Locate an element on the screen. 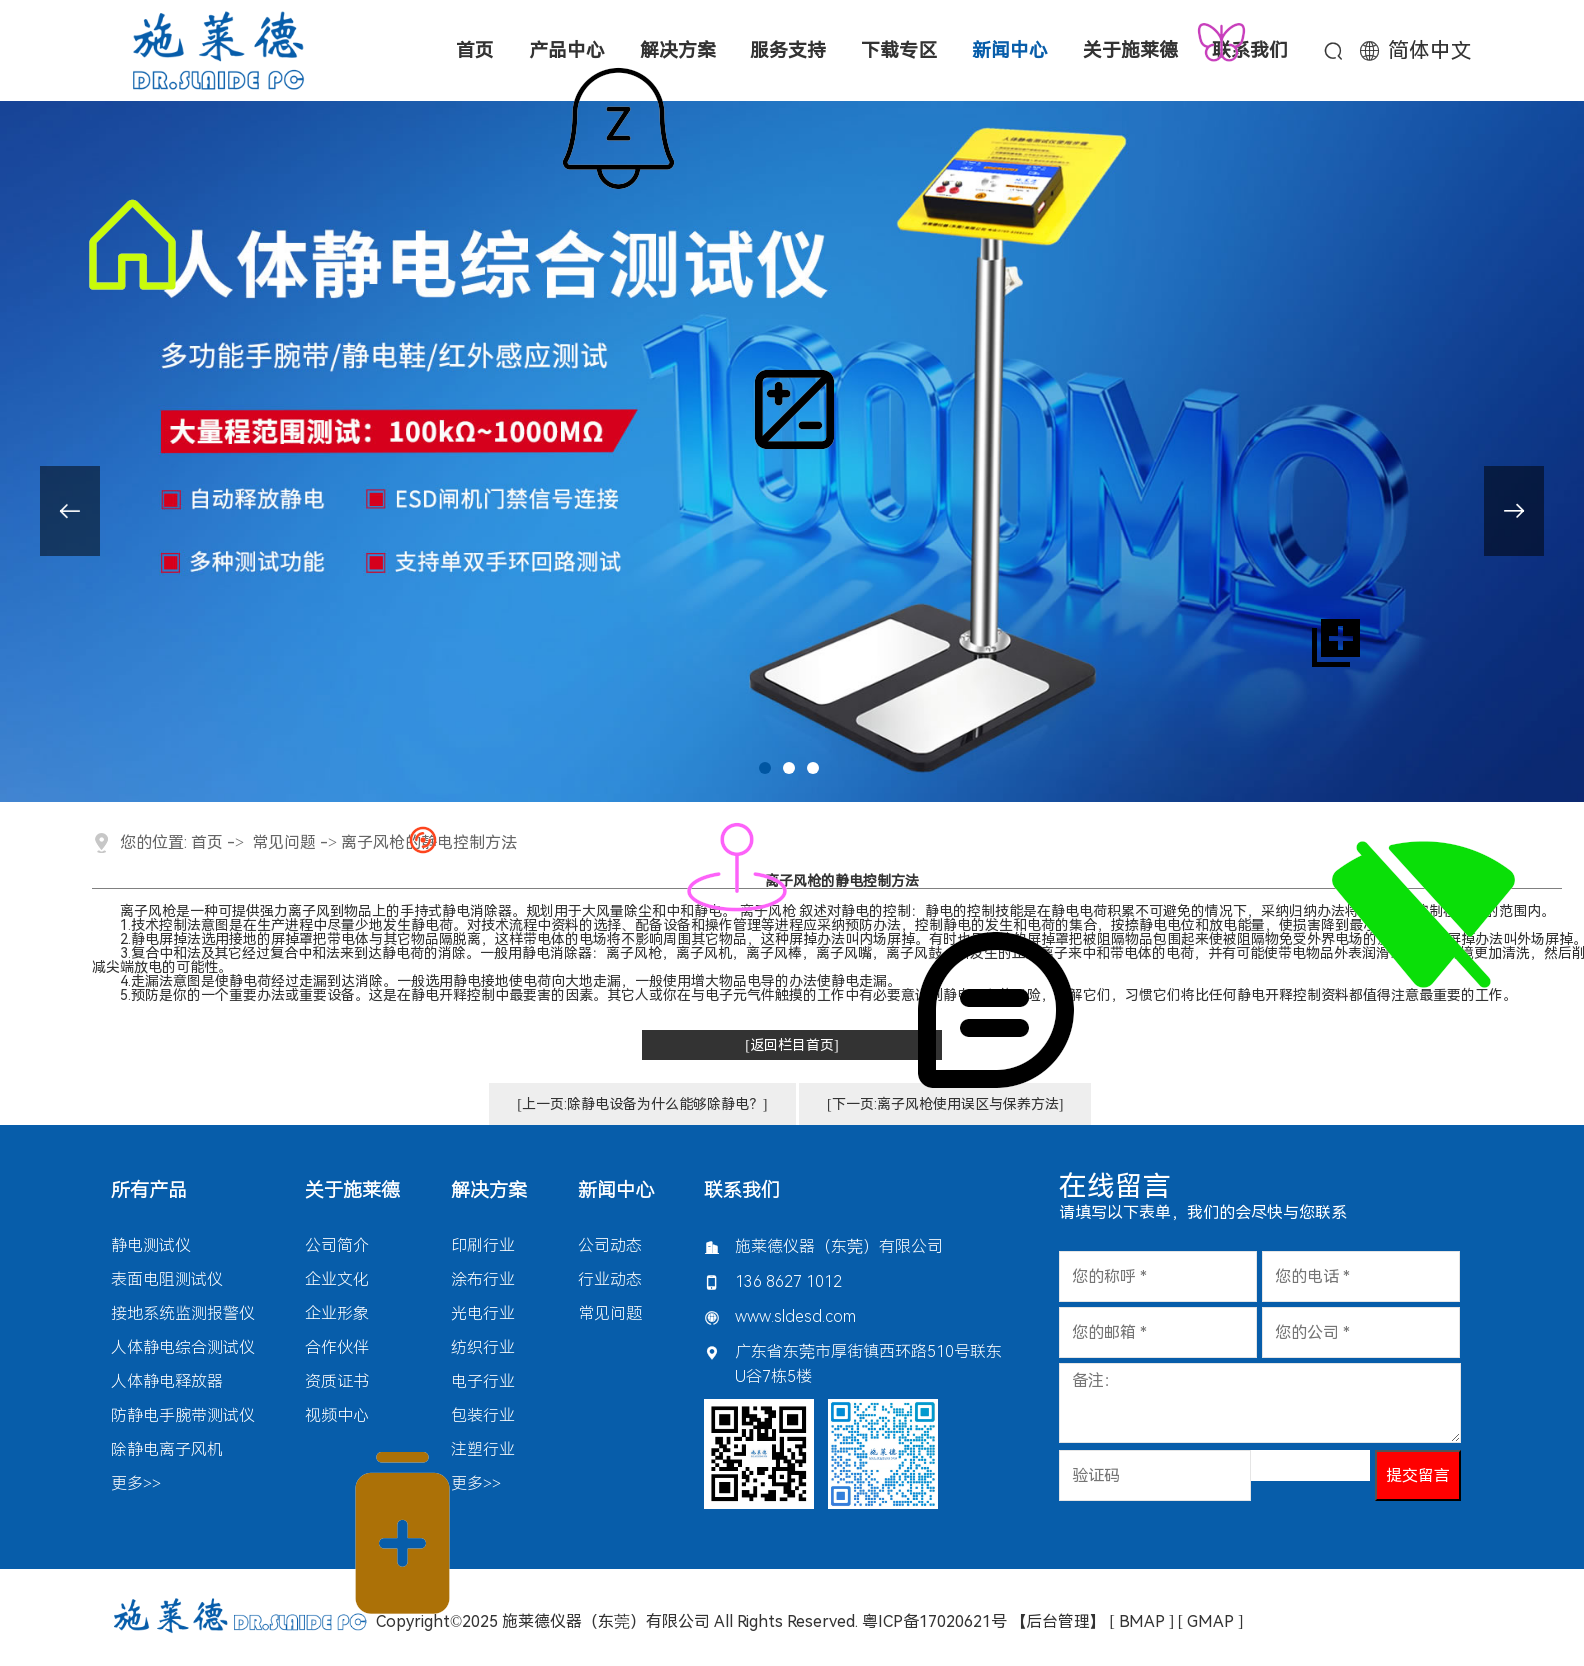 The width and height of the screenshot is (1584, 1666). open chat or messaging is located at coordinates (993, 1013).